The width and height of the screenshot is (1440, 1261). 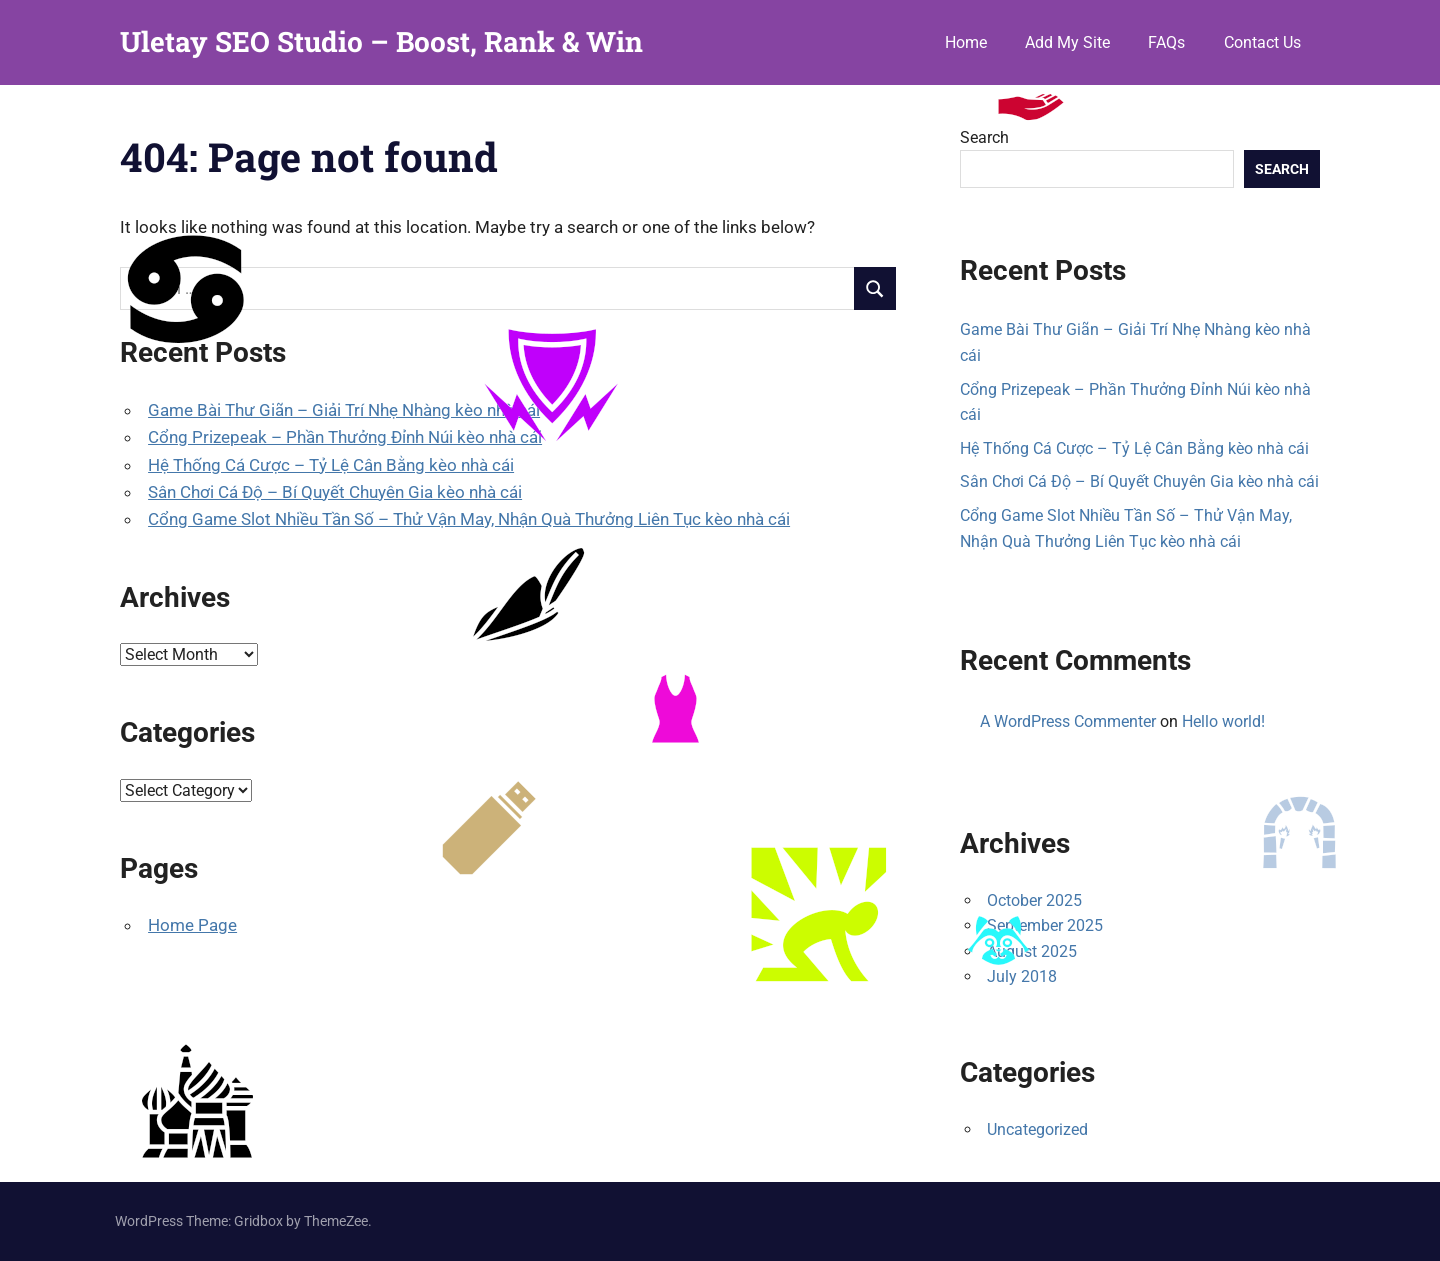 What do you see at coordinates (527, 596) in the screenshot?
I see `select archer or ranger character class` at bounding box center [527, 596].